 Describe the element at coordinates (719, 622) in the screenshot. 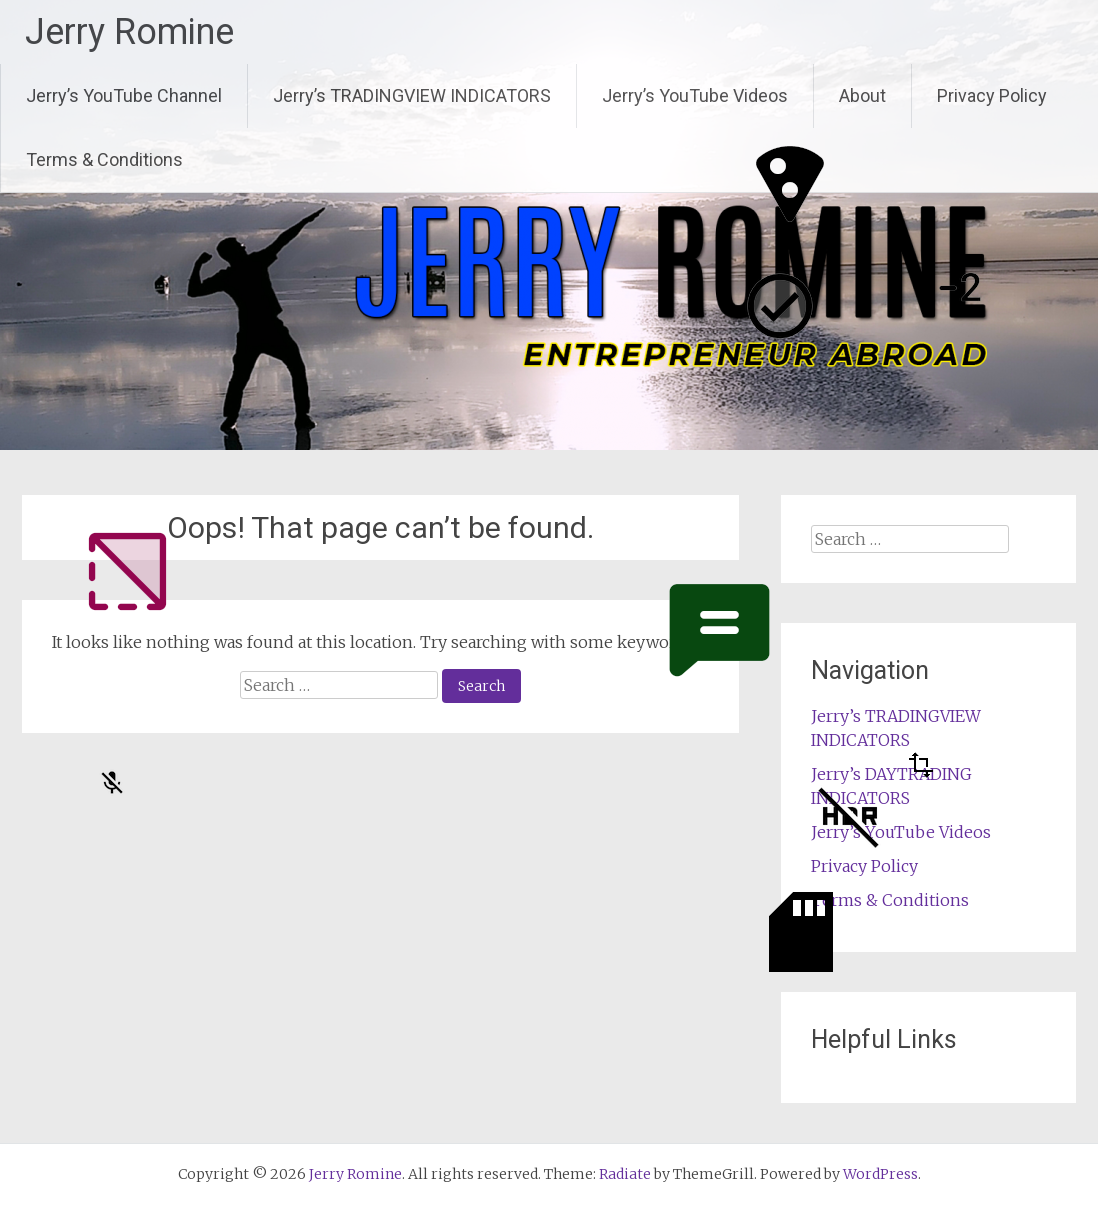

I see `open chat or messaging` at that location.